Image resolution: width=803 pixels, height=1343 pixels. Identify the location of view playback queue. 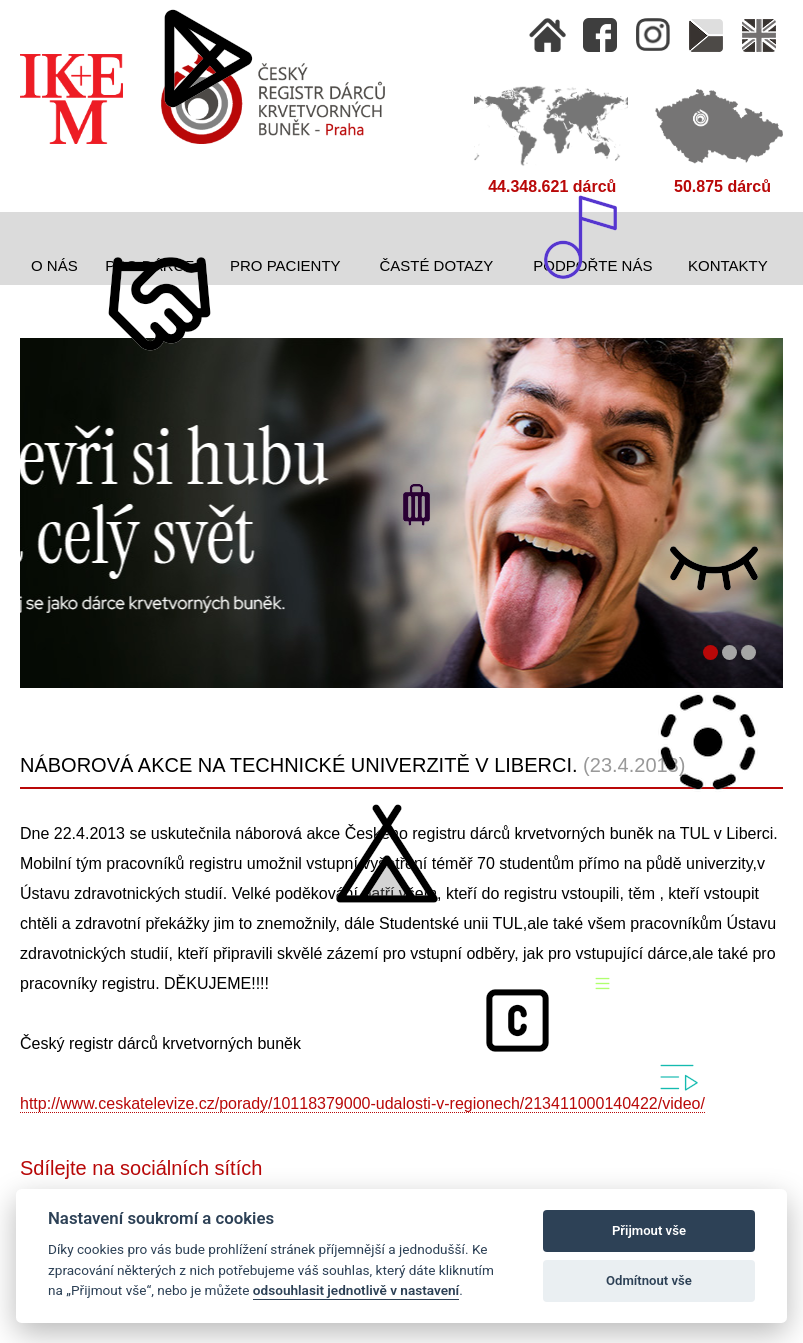
(677, 1077).